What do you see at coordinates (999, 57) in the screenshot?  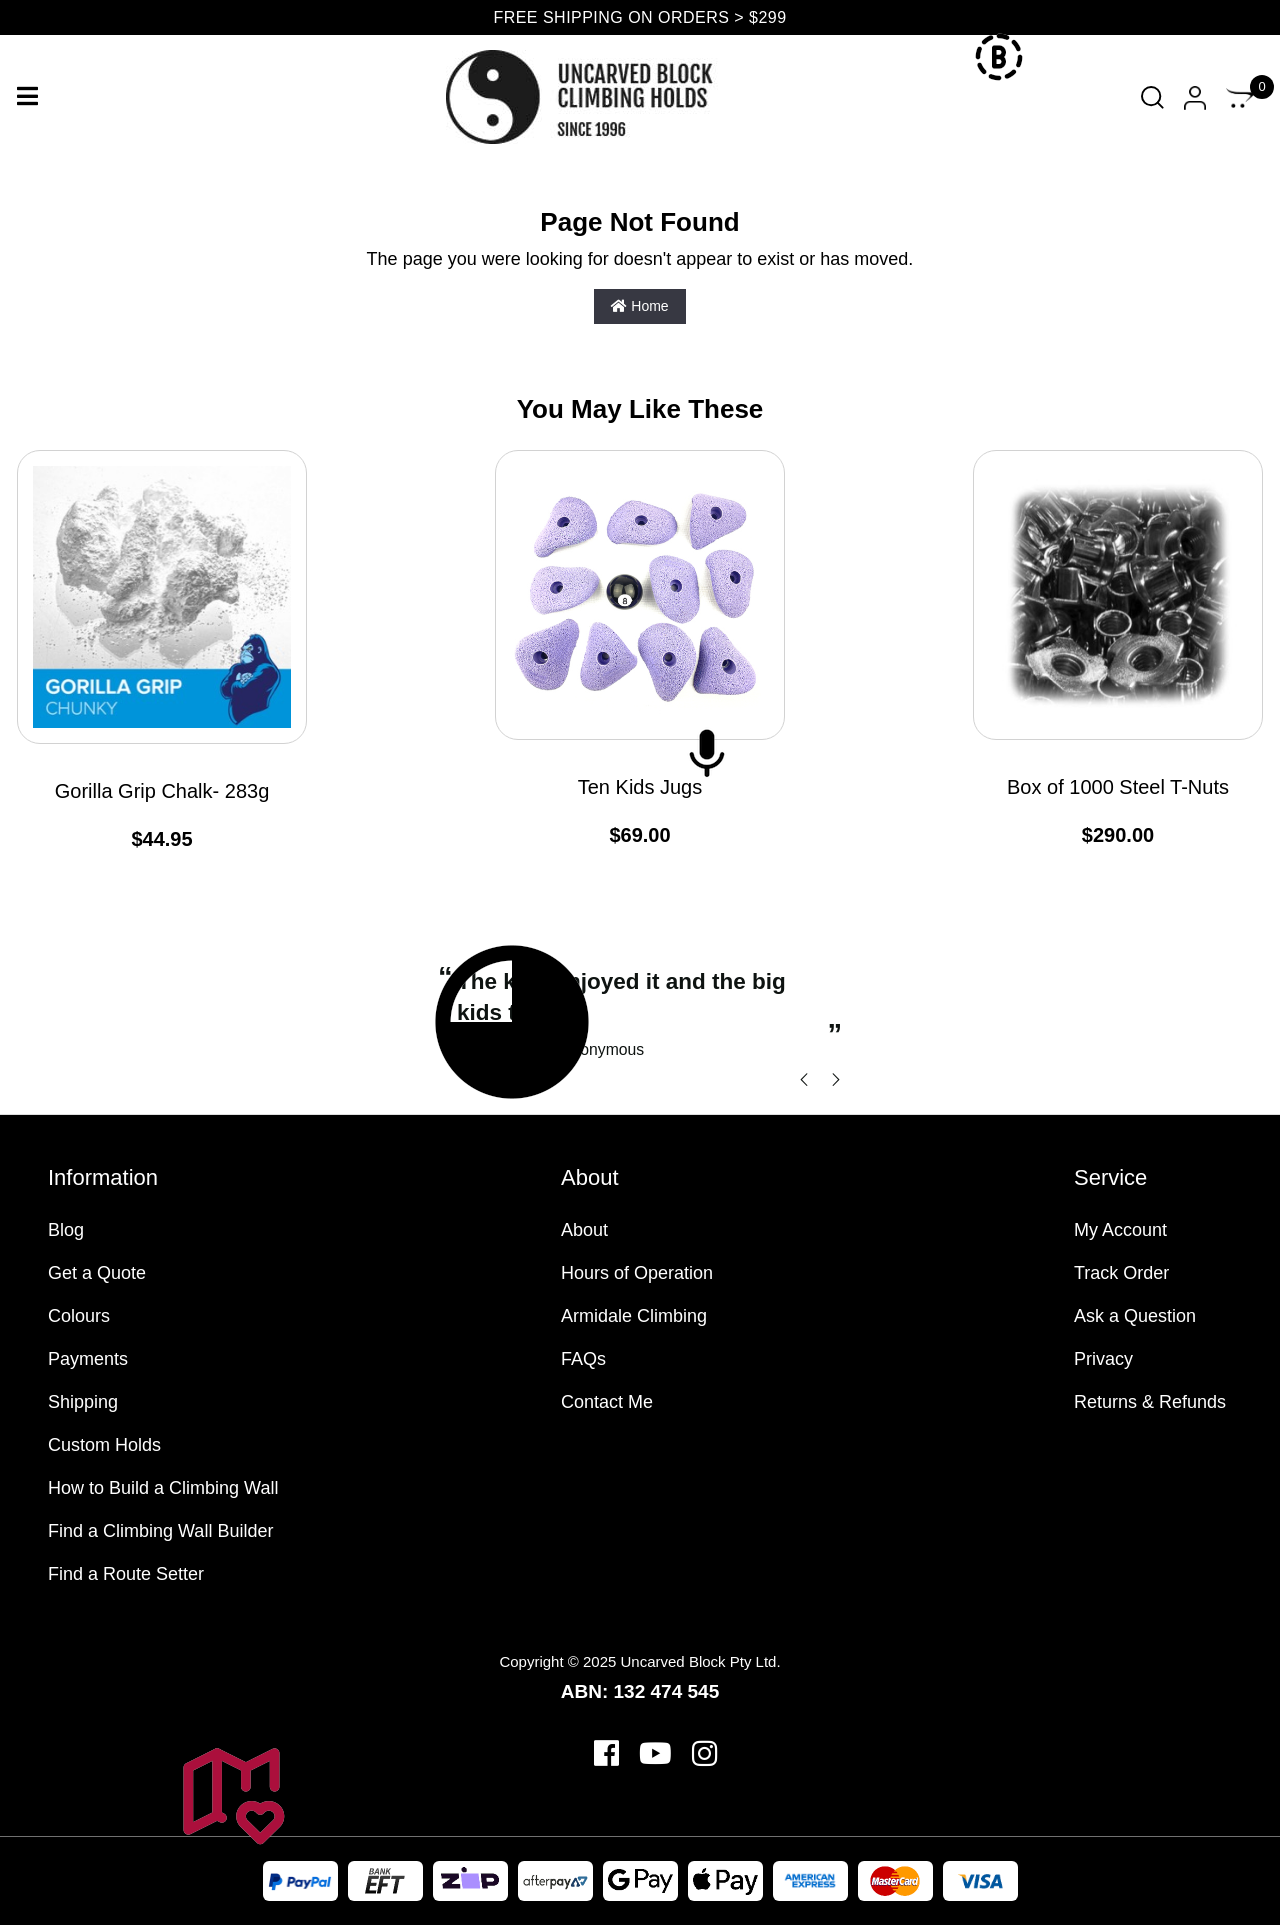 I see `indicates a draft or pending bold formatting option` at bounding box center [999, 57].